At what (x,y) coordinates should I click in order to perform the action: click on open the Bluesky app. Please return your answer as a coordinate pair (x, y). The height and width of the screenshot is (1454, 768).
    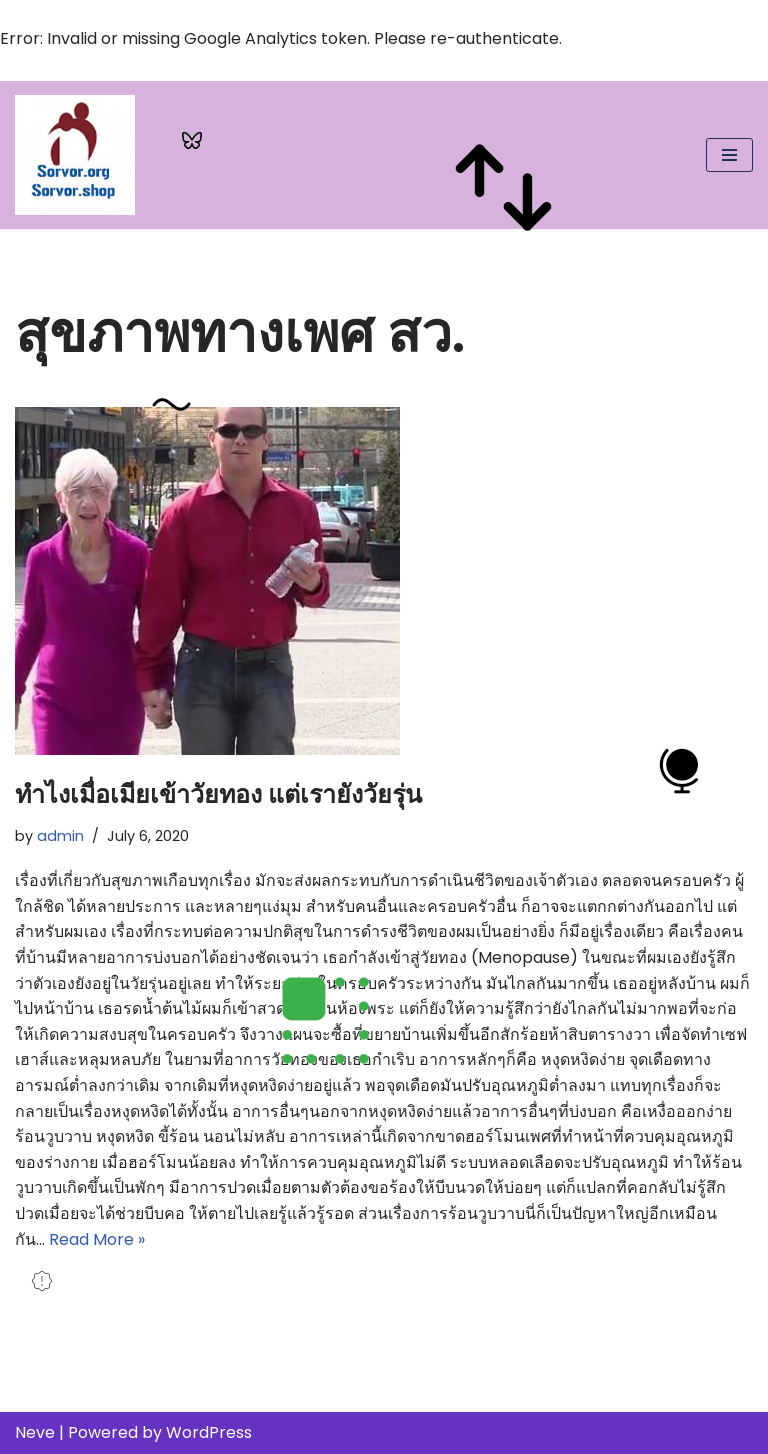
    Looking at the image, I should click on (192, 140).